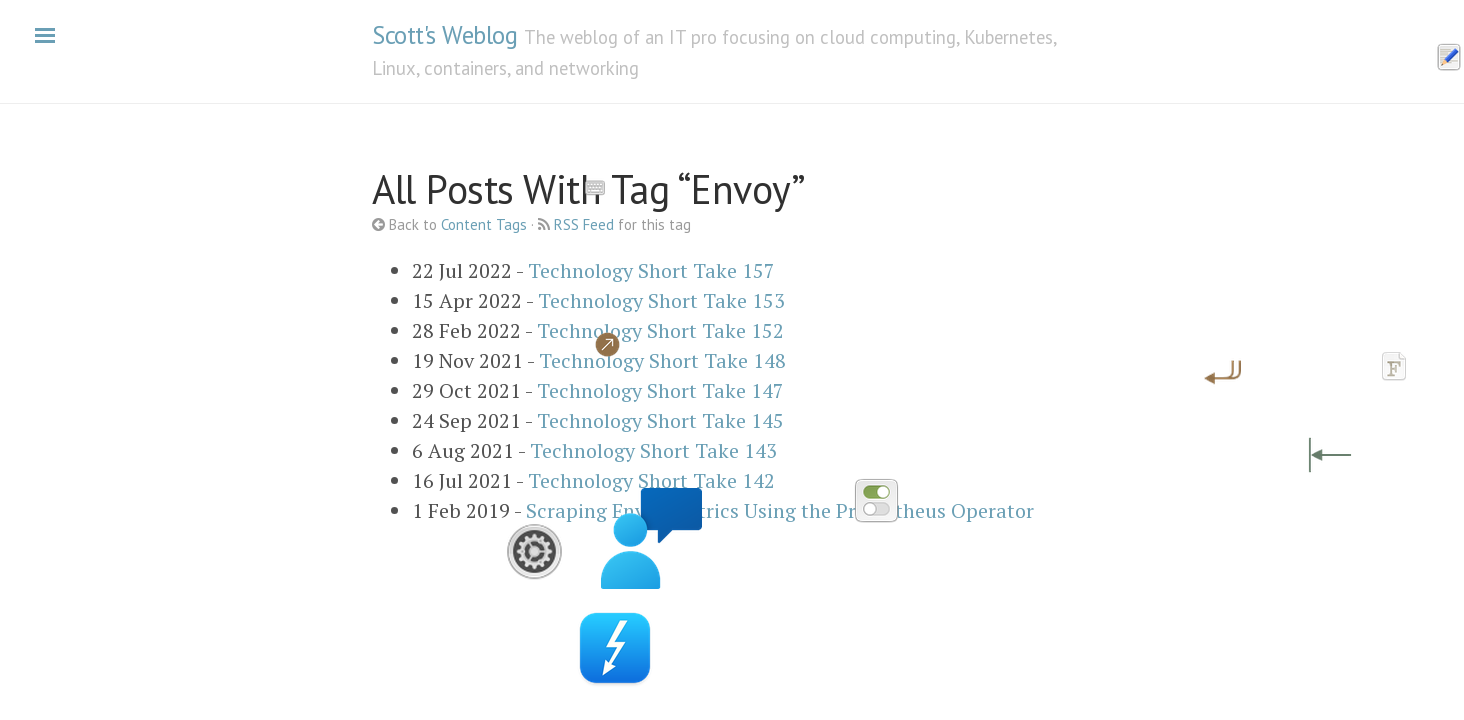 This screenshot has height=720, width=1464. What do you see at coordinates (607, 344) in the screenshot?
I see `indicates a symbolic link or shortcut to another file` at bounding box center [607, 344].